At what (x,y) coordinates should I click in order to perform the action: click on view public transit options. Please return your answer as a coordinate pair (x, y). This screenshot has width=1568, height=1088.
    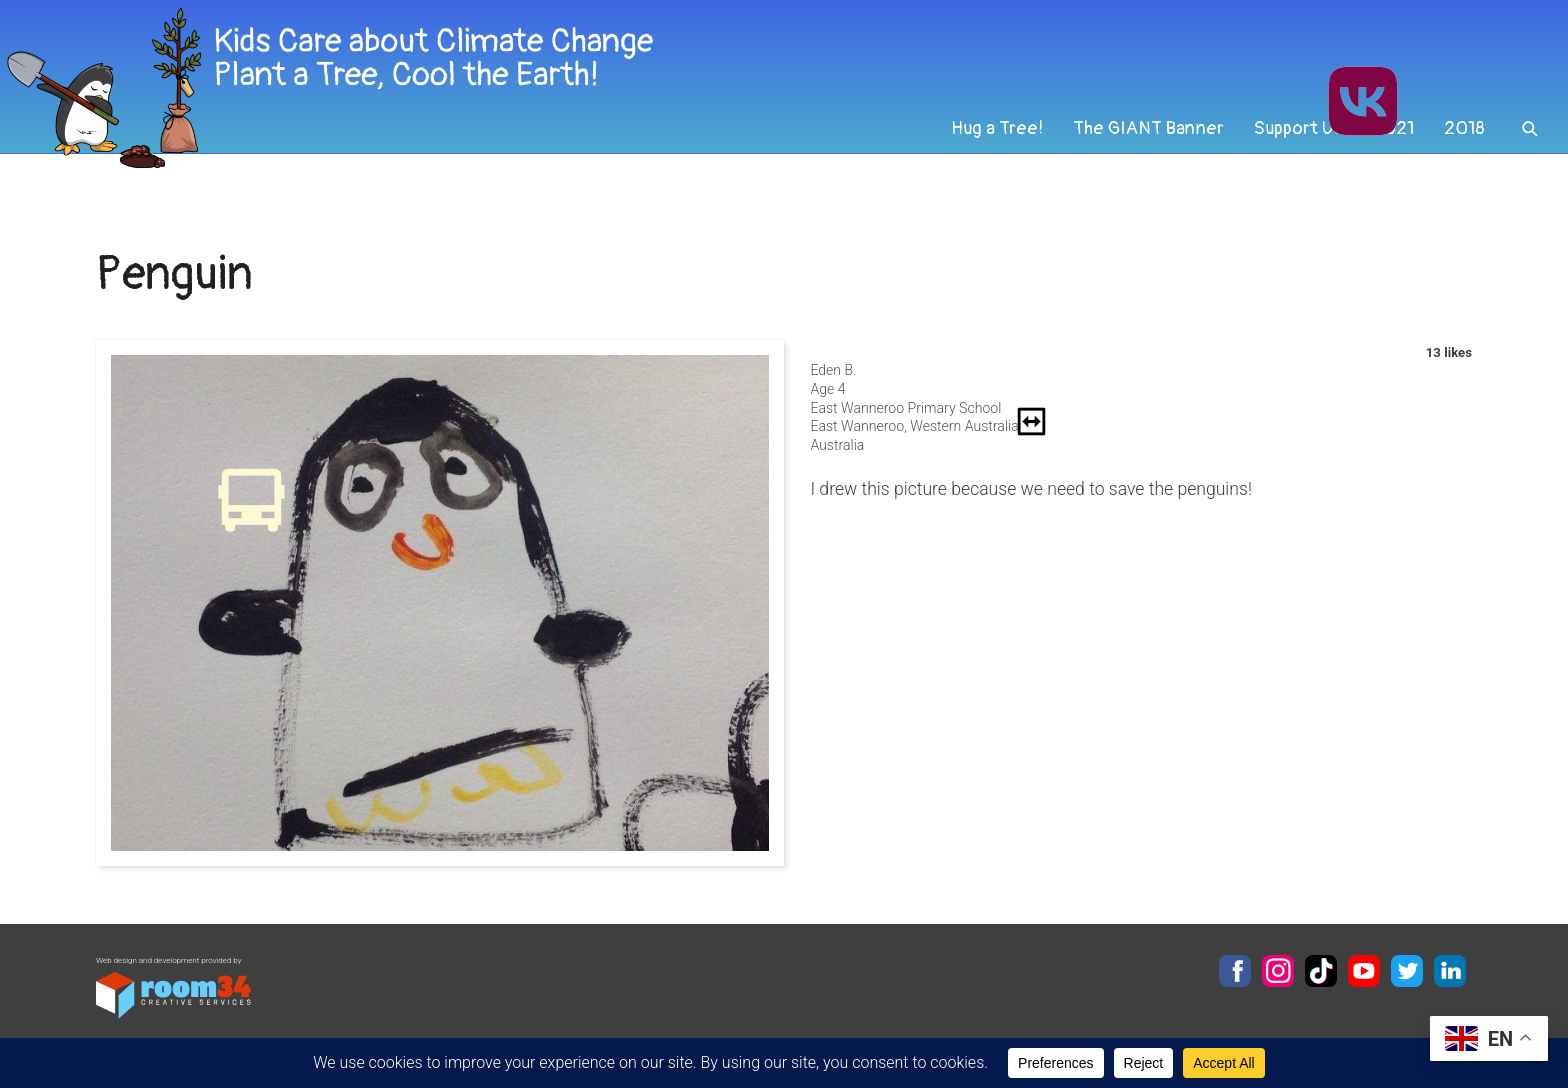
    Looking at the image, I should click on (251, 498).